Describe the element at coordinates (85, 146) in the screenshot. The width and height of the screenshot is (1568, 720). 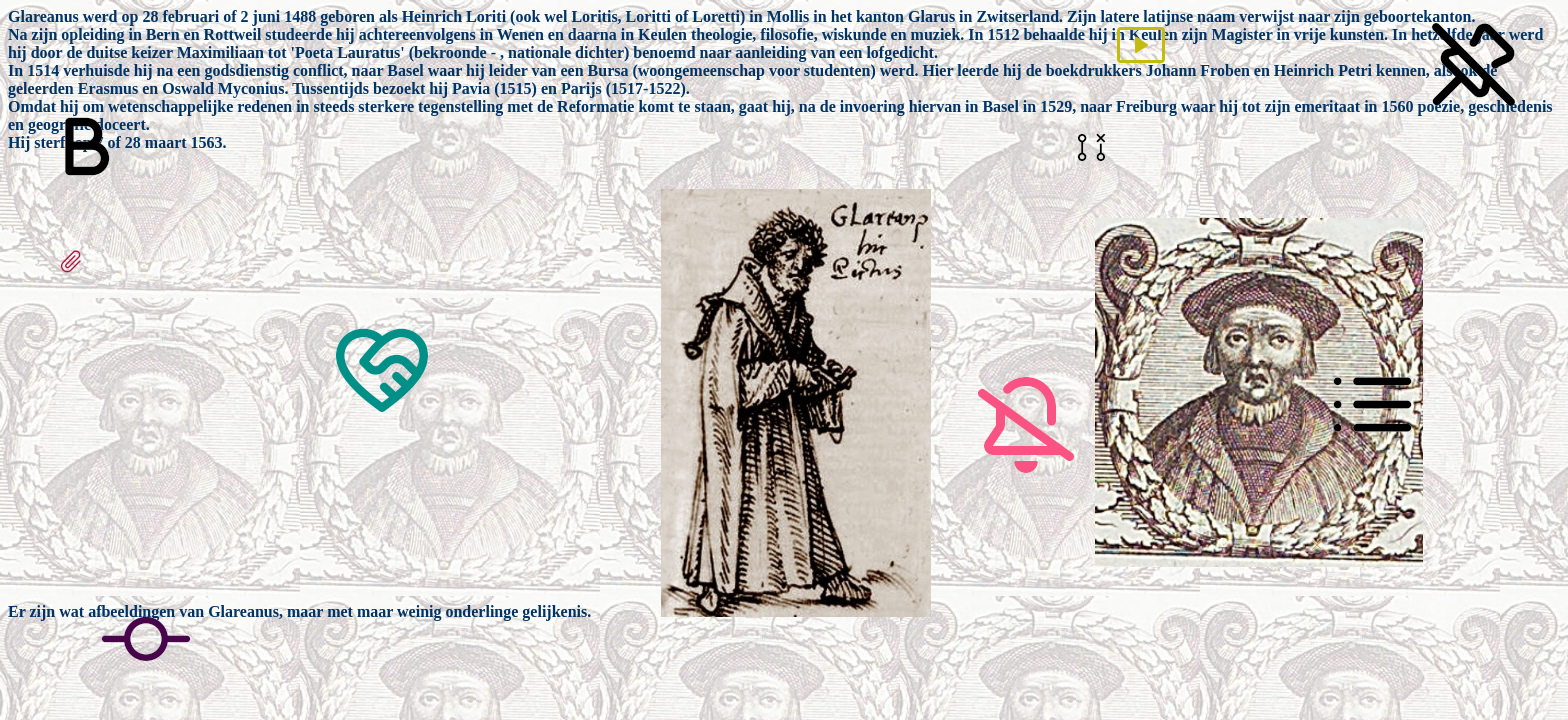
I see `apply bold formatting to selected text` at that location.